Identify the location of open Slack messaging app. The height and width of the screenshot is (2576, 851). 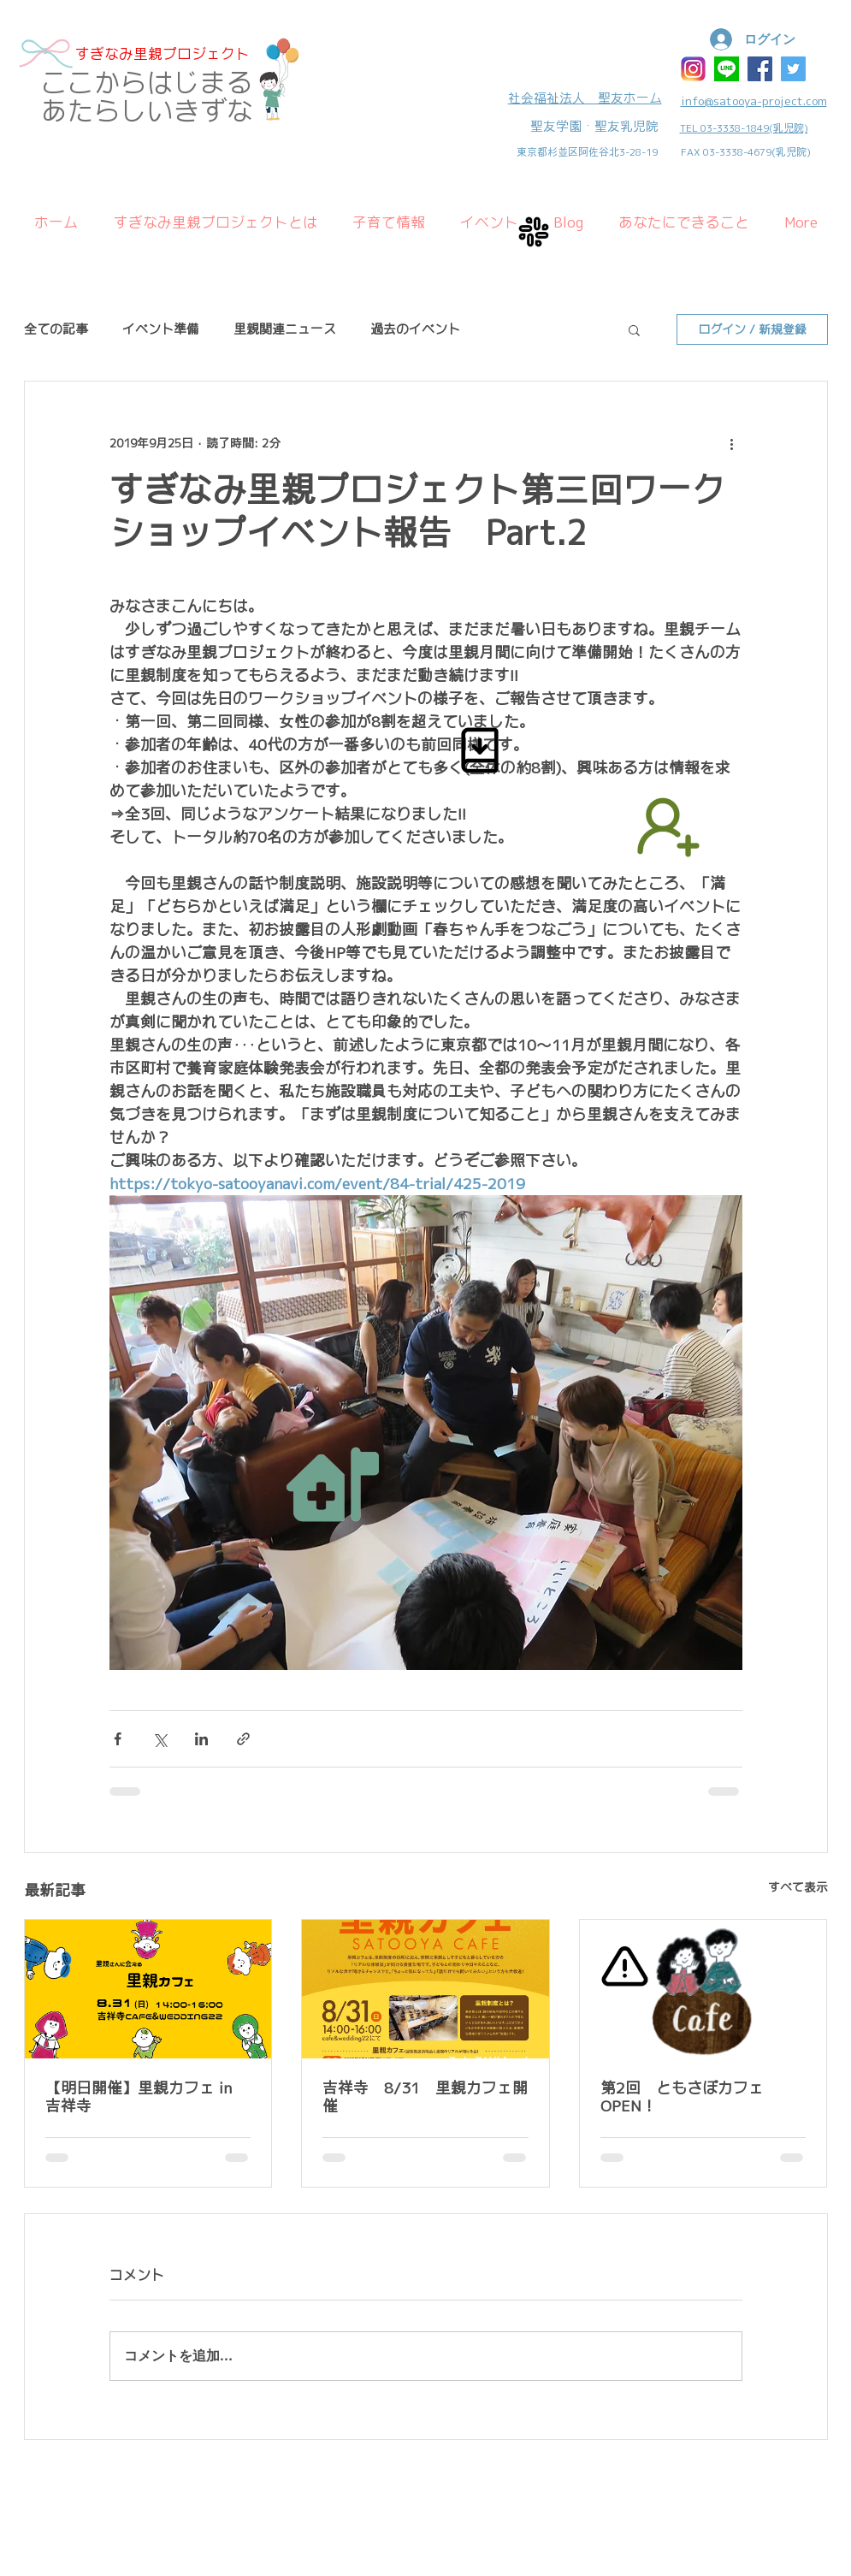
(534, 232).